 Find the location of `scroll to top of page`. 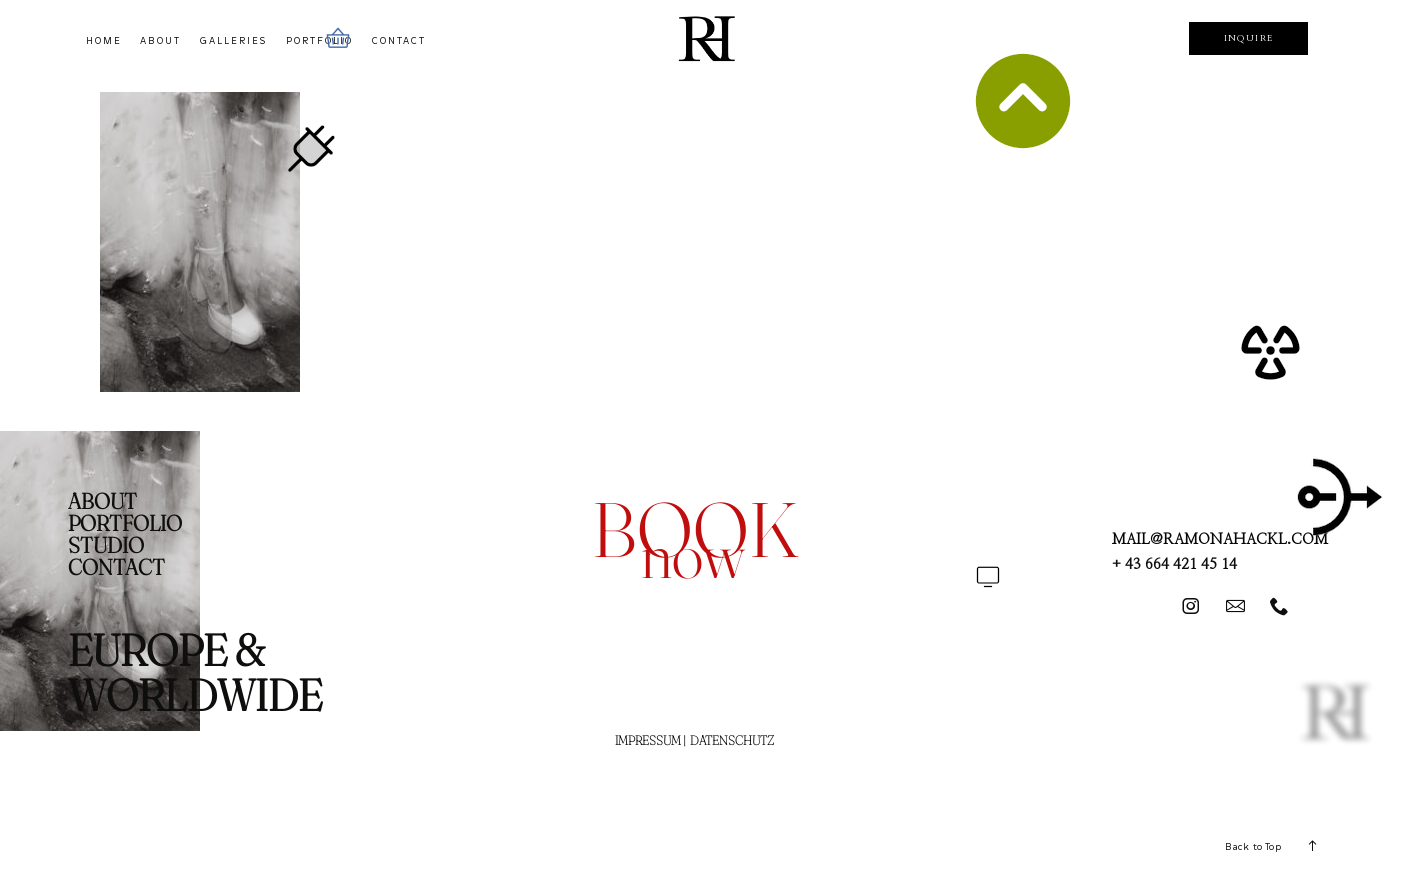

scroll to top of page is located at coordinates (1023, 101).